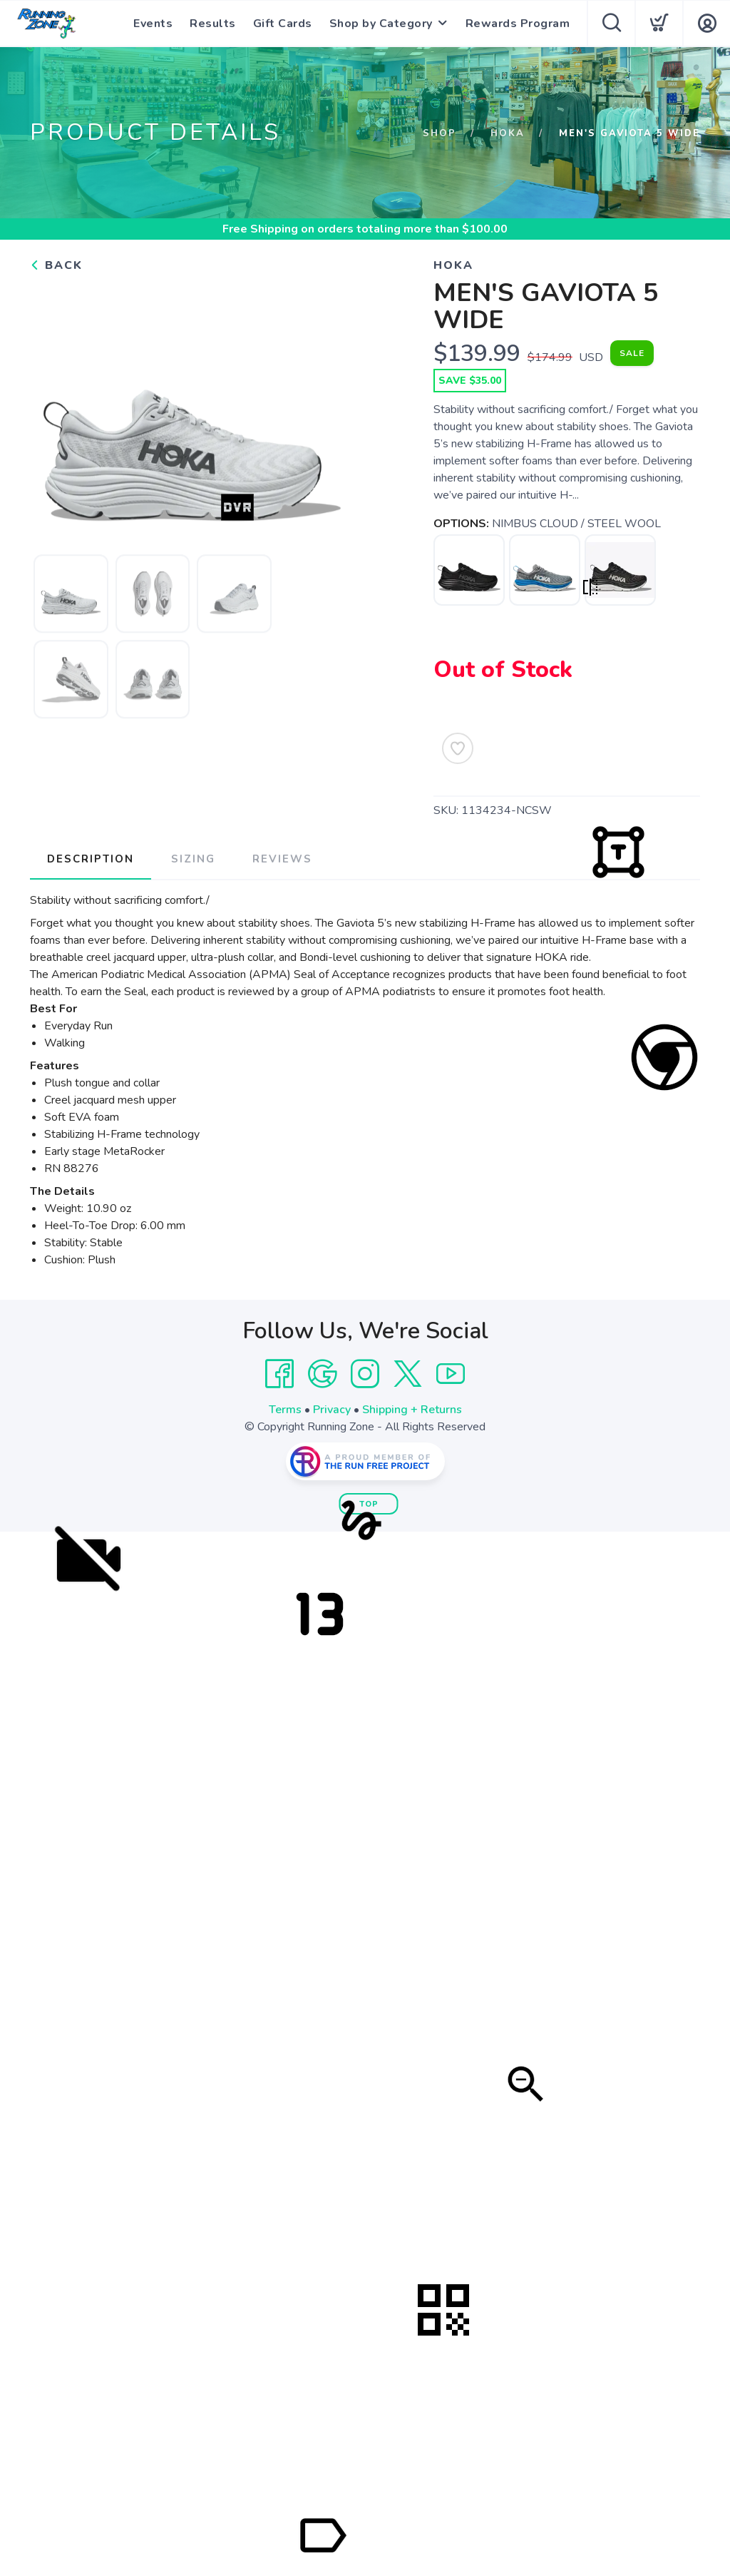 Image resolution: width=730 pixels, height=2576 pixels. Describe the element at coordinates (361, 1520) in the screenshot. I see `access gesture controls or settings` at that location.